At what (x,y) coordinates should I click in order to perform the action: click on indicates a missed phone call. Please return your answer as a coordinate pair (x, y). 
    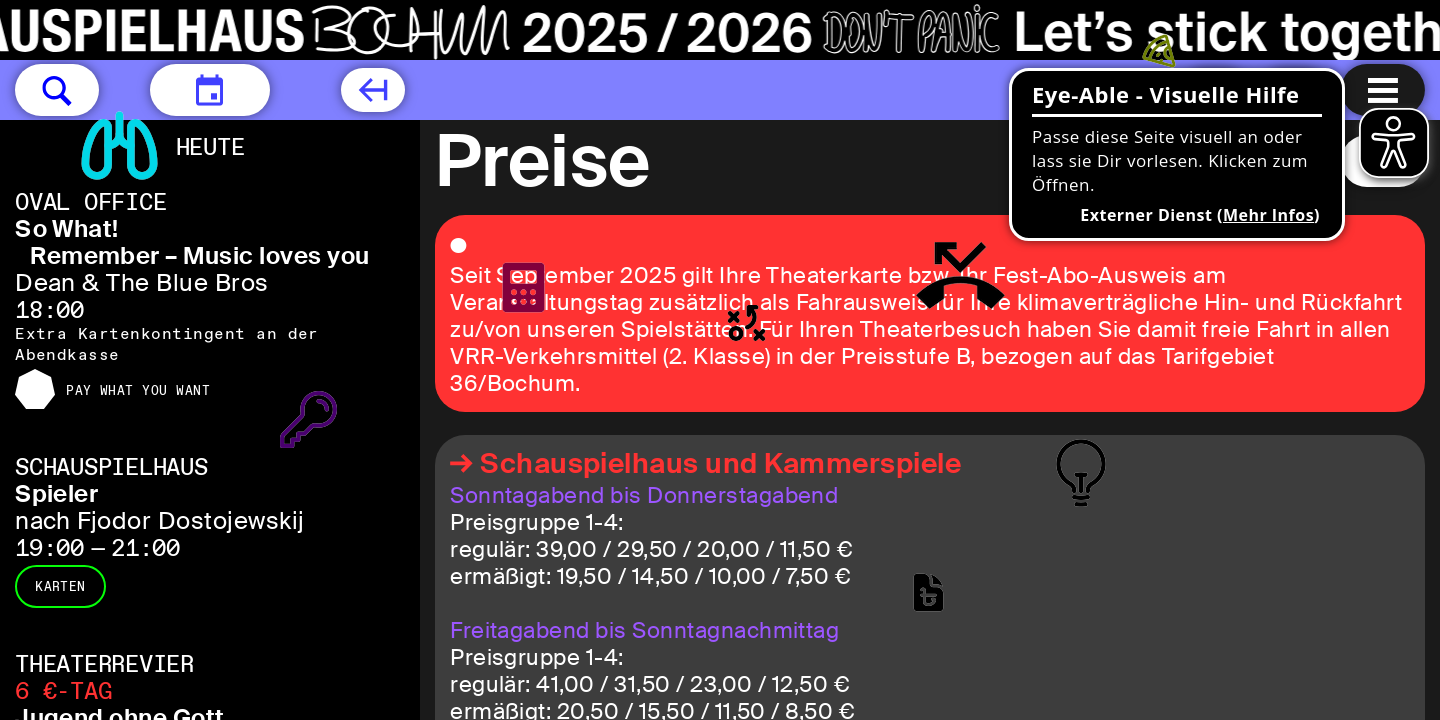
    Looking at the image, I should click on (960, 275).